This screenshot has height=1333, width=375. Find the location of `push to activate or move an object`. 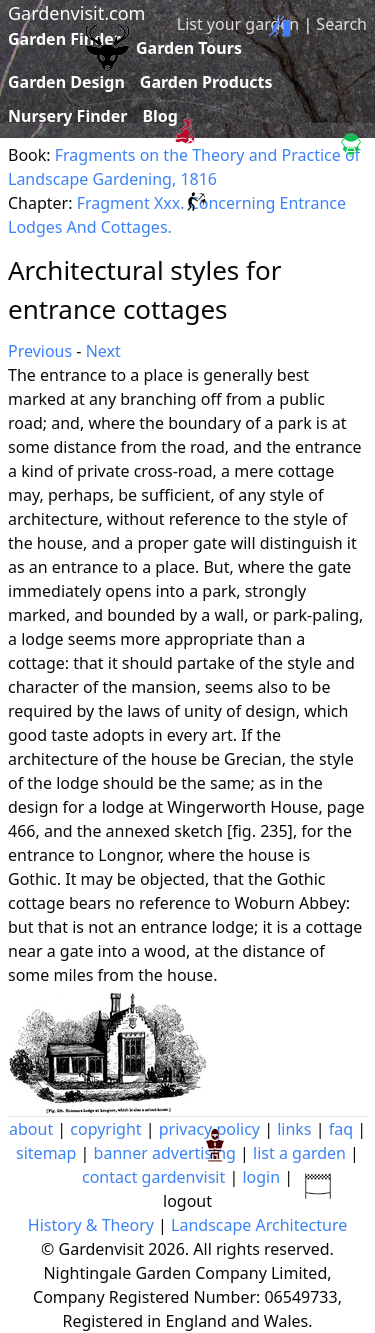

push to activate or move an object is located at coordinates (279, 25).